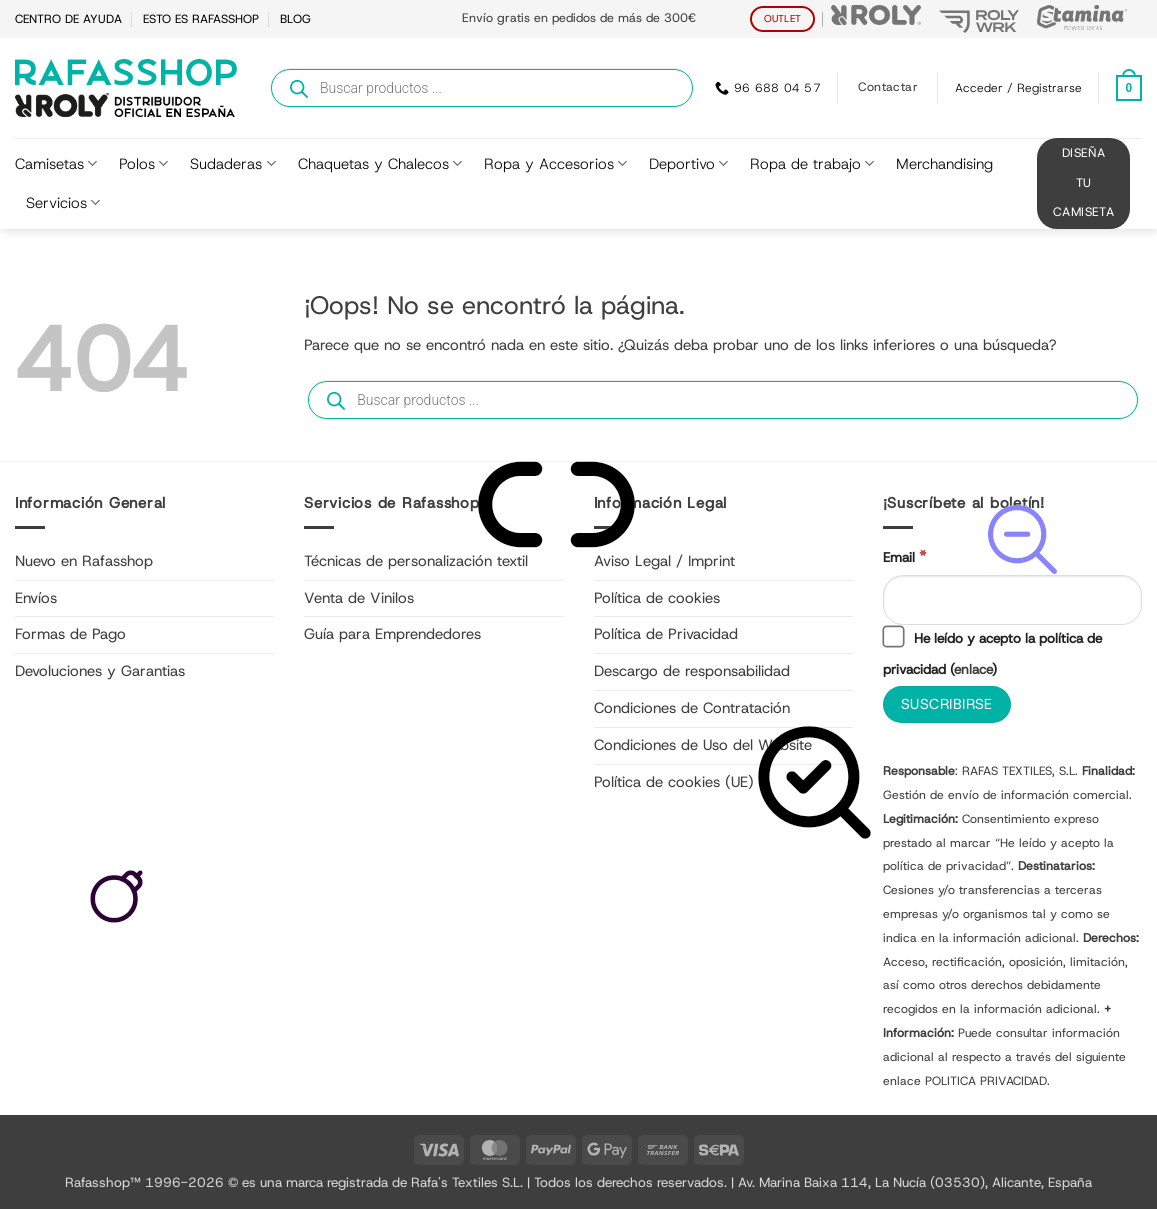 This screenshot has height=1209, width=1157. What do you see at coordinates (116, 896) in the screenshot?
I see `indicates a destructive or dangerous action` at bounding box center [116, 896].